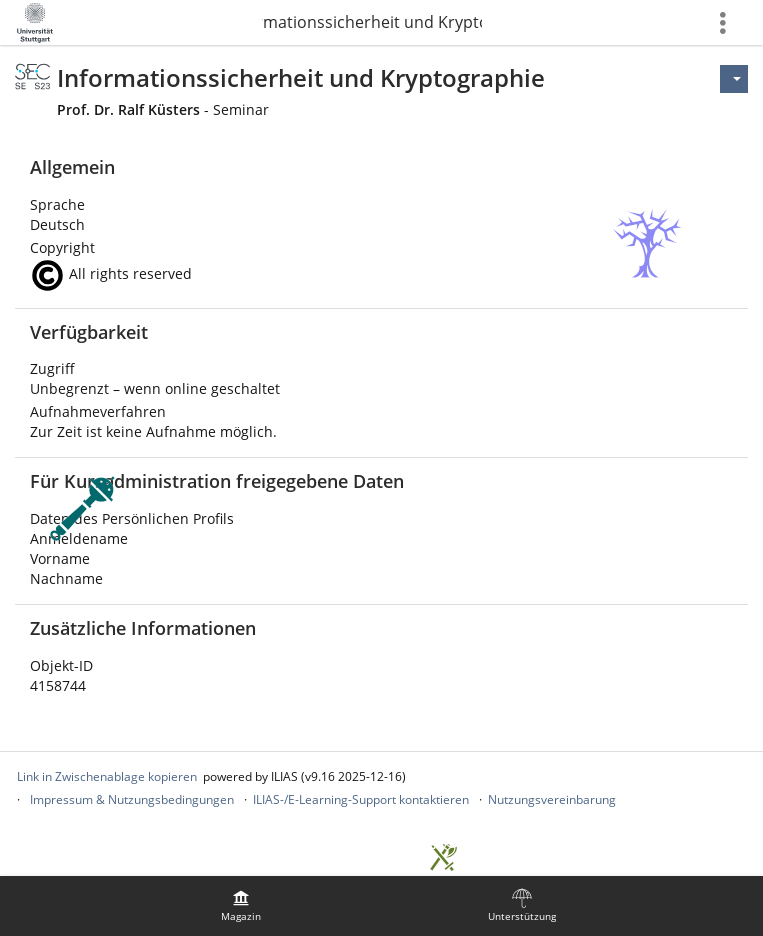 This screenshot has height=936, width=763. Describe the element at coordinates (443, 857) in the screenshot. I see `access combat or battle features` at that location.